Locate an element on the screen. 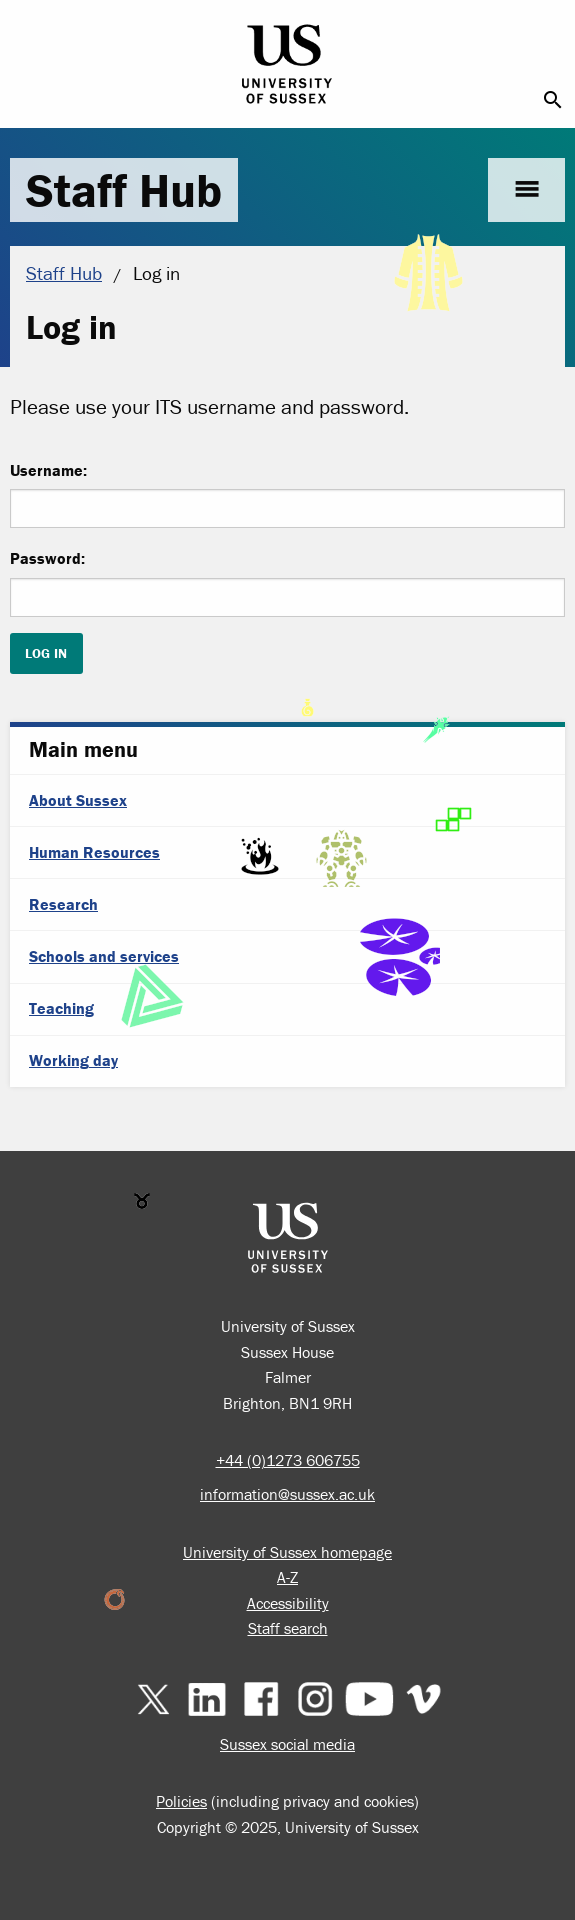  access robot or mech character selection is located at coordinates (341, 858).